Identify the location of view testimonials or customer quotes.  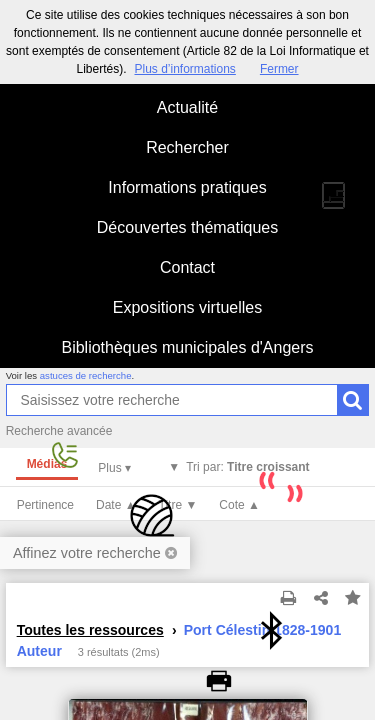
(281, 487).